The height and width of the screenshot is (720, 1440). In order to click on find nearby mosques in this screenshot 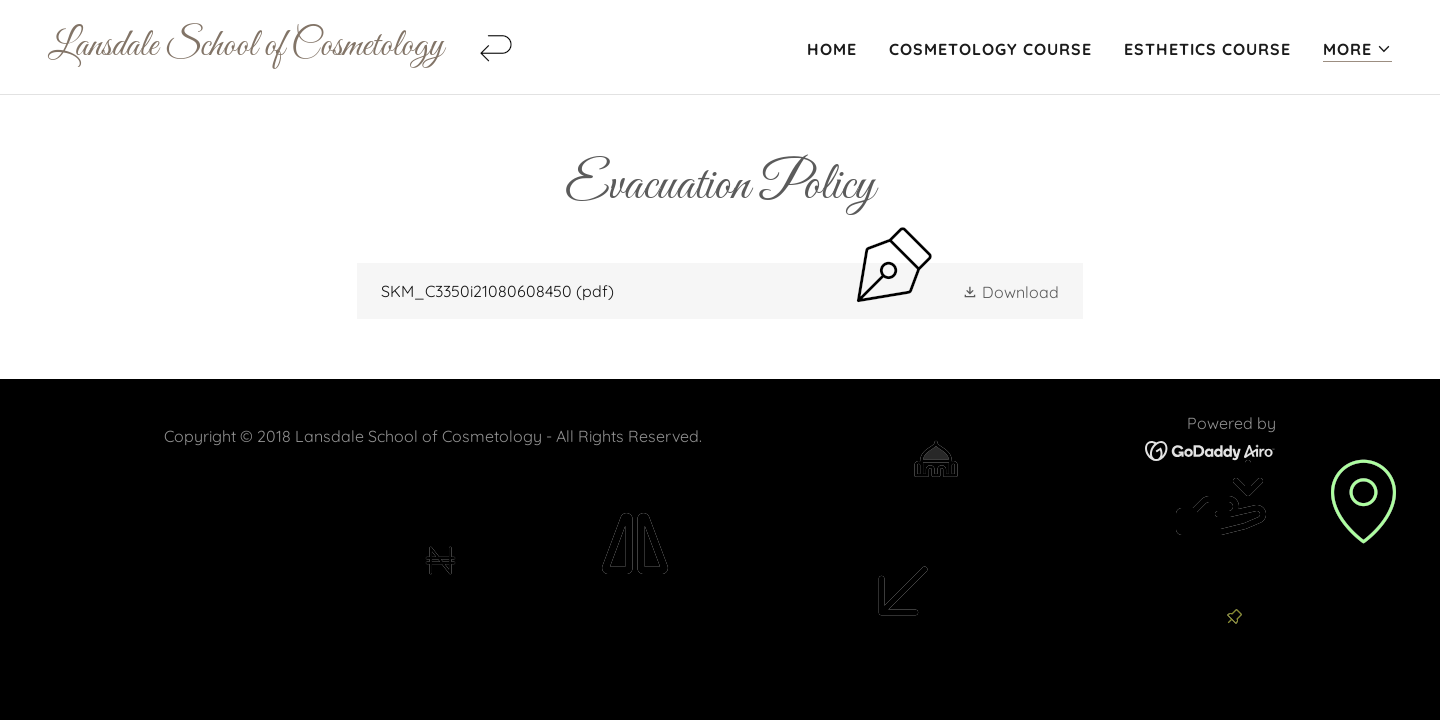, I will do `click(936, 461)`.